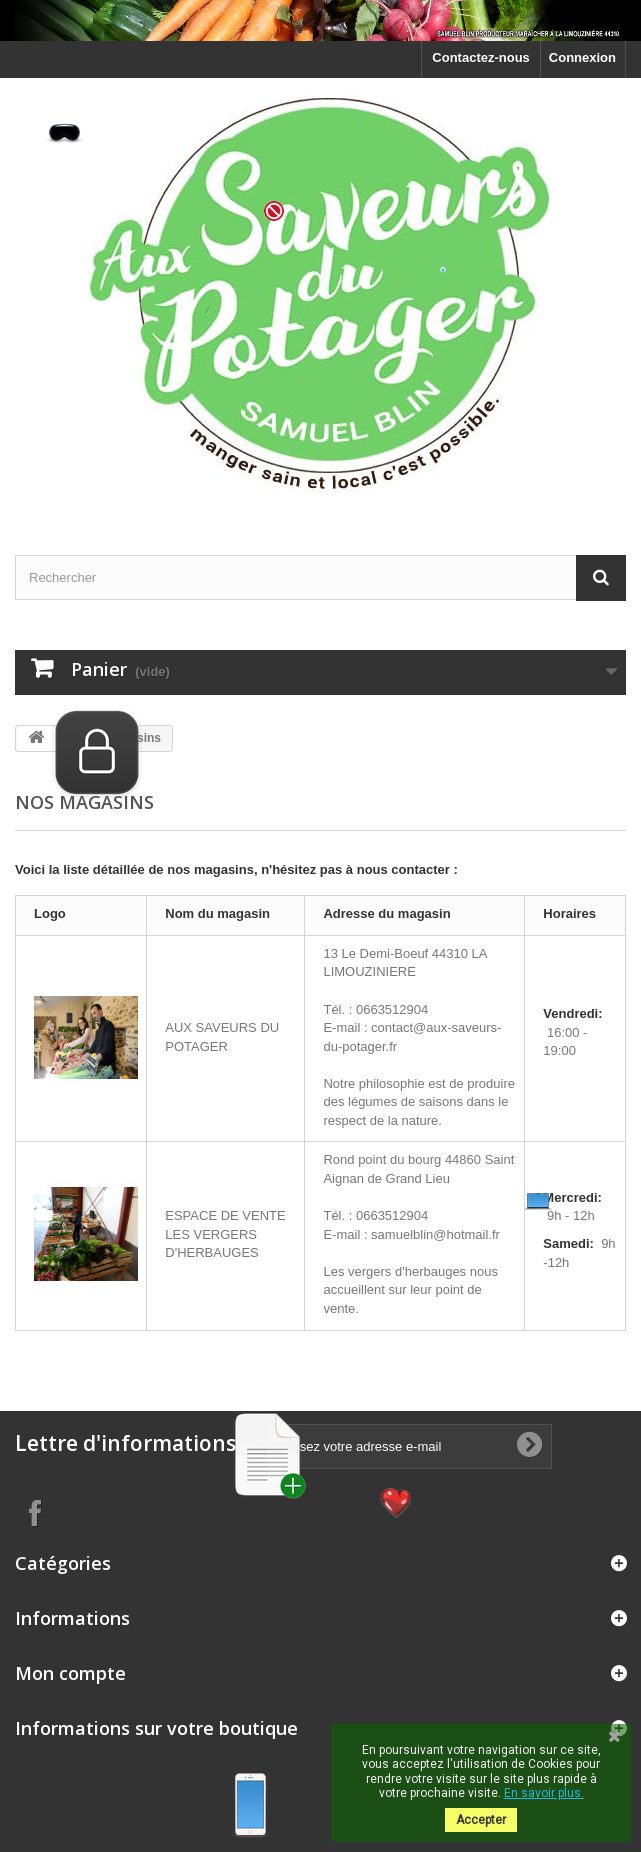 This screenshot has height=1852, width=641. What do you see at coordinates (97, 754) in the screenshot?
I see `access password and security settings` at bounding box center [97, 754].